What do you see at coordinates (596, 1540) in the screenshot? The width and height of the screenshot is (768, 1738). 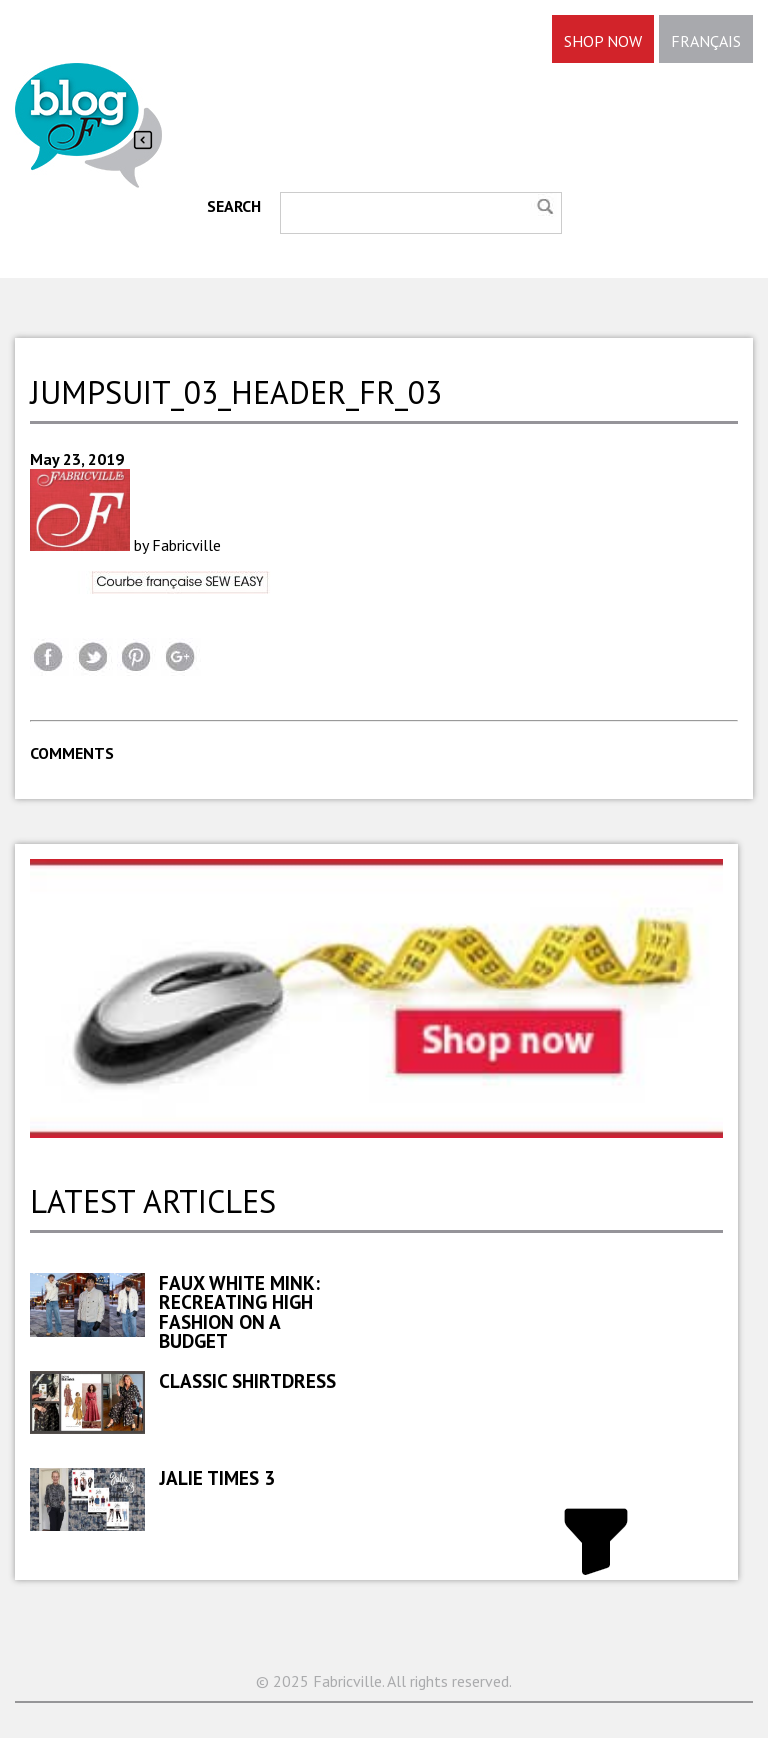 I see `filter or sort content` at bounding box center [596, 1540].